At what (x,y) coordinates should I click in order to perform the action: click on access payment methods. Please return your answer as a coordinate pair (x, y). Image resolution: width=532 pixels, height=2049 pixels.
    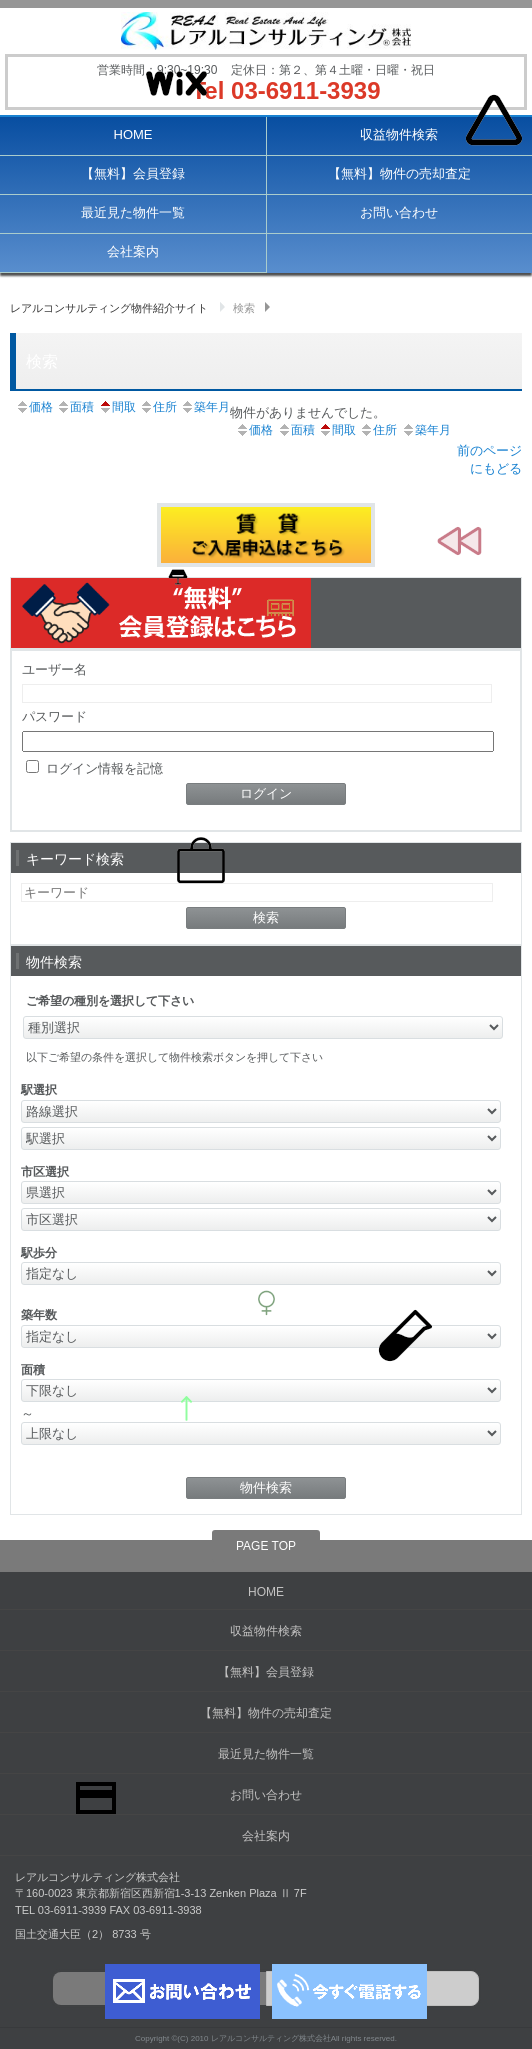
    Looking at the image, I should click on (96, 1798).